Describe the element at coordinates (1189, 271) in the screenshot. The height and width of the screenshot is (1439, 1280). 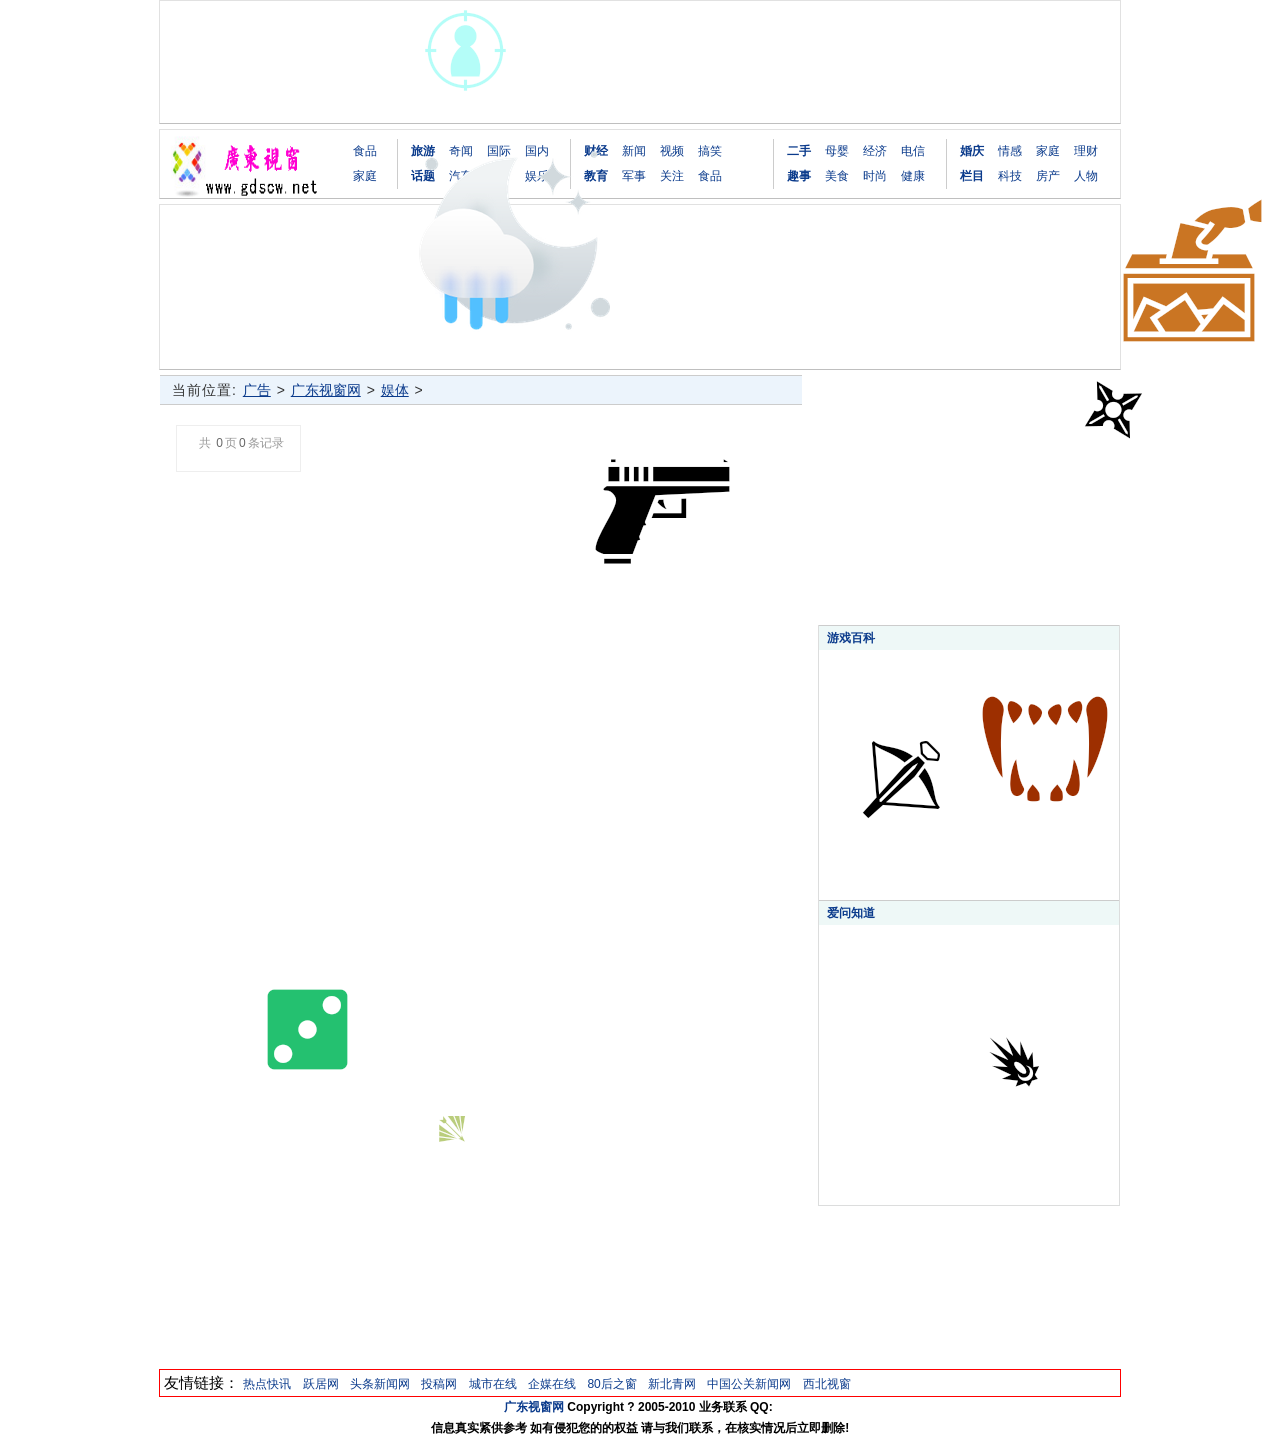
I see `cast your vote` at that location.